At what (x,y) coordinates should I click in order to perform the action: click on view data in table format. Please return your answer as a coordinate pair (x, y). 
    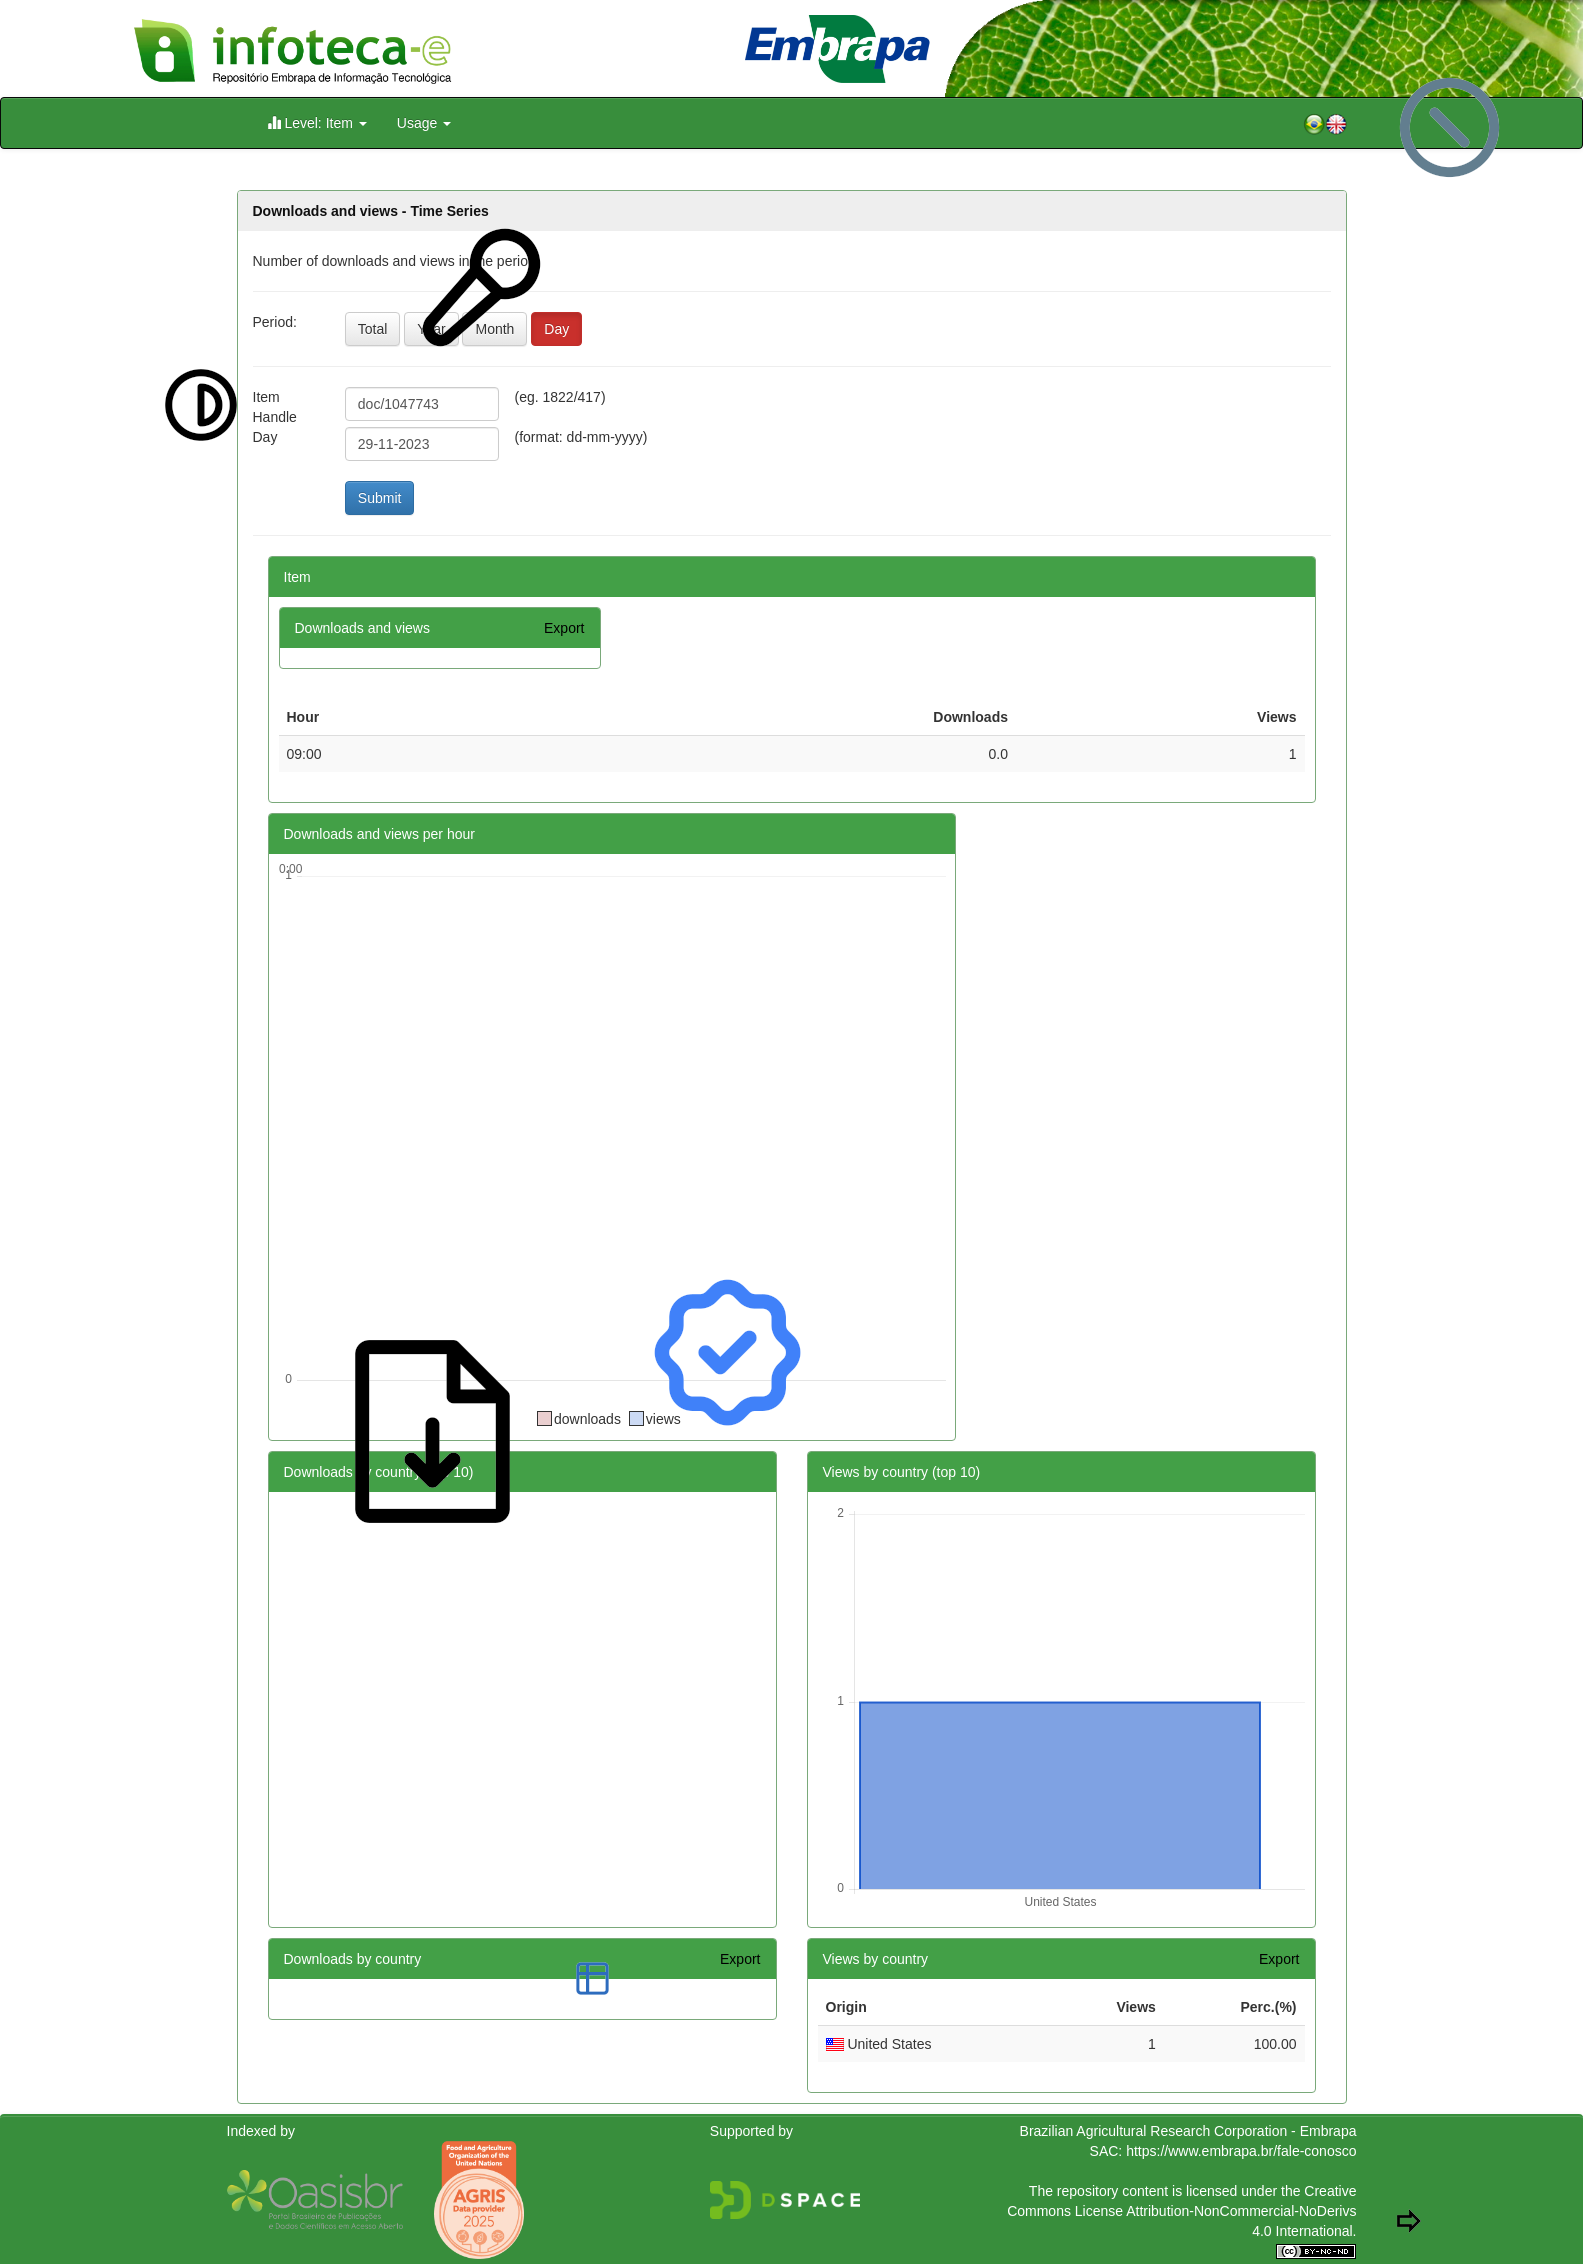
    Looking at the image, I should click on (592, 1978).